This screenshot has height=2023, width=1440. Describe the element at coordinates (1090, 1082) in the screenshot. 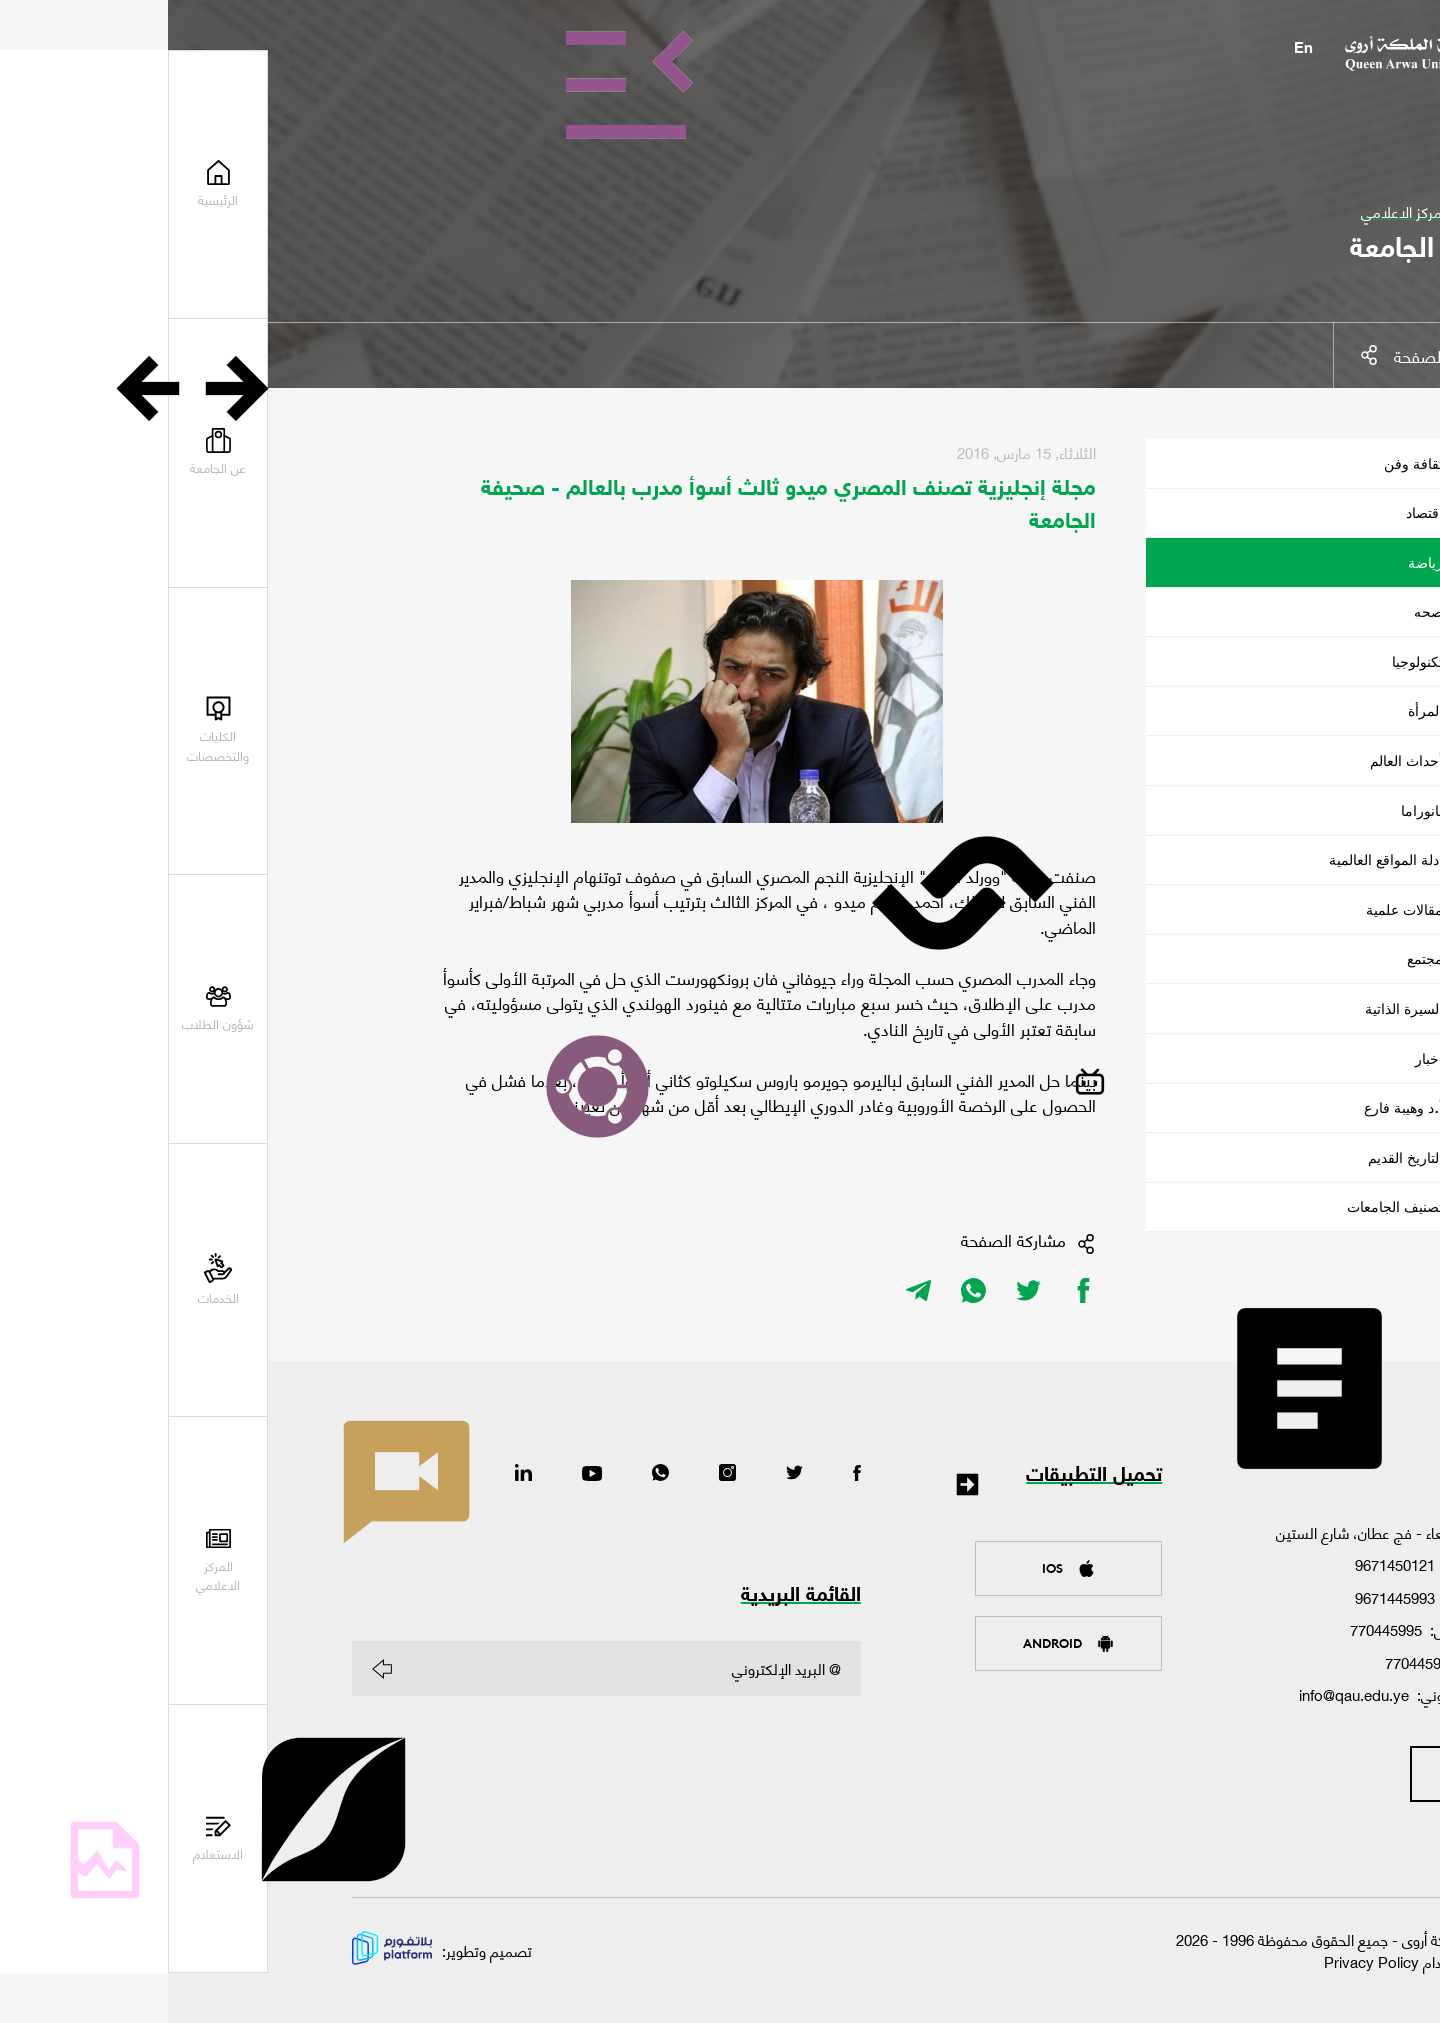

I see `open Bilibili app` at that location.